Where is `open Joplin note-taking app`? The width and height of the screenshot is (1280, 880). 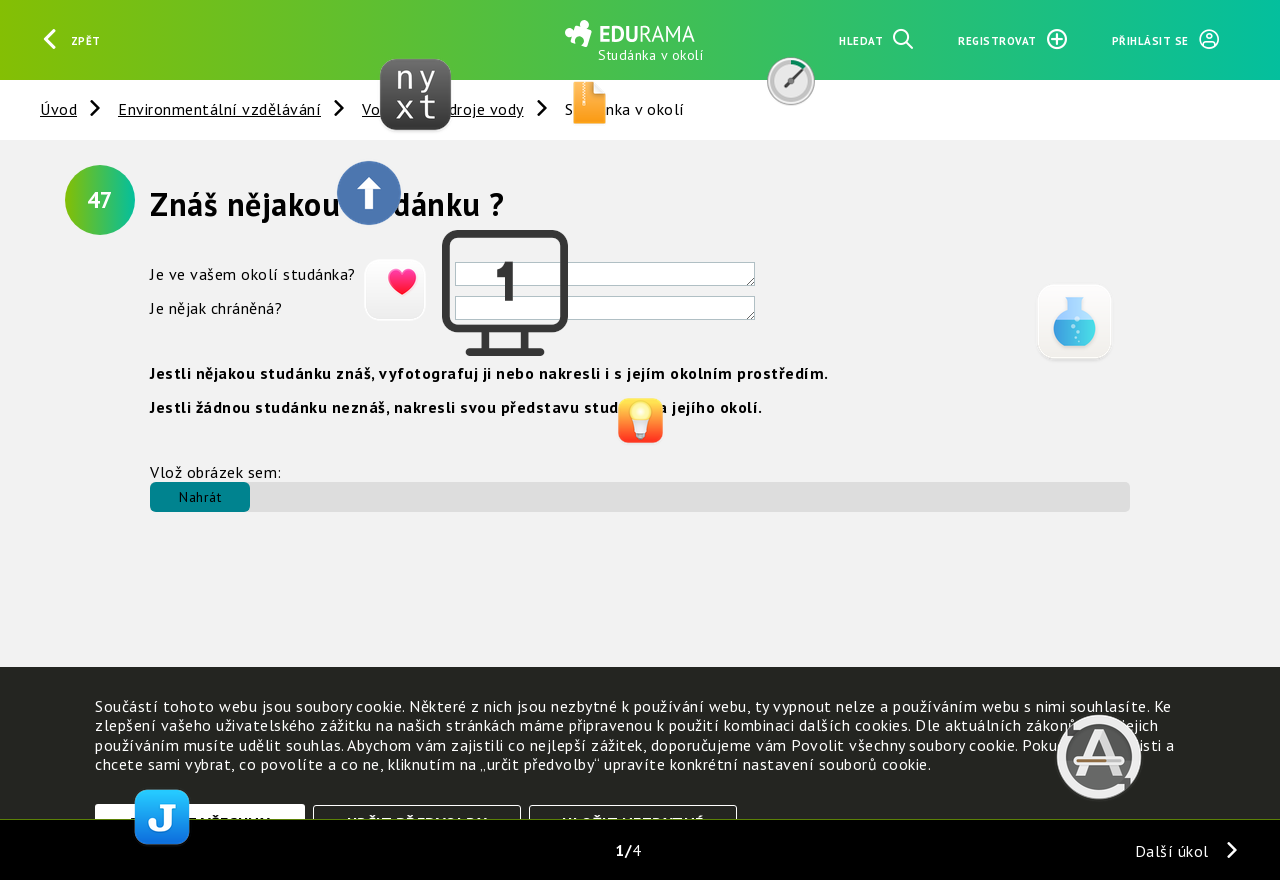
open Joplin note-taking app is located at coordinates (162, 817).